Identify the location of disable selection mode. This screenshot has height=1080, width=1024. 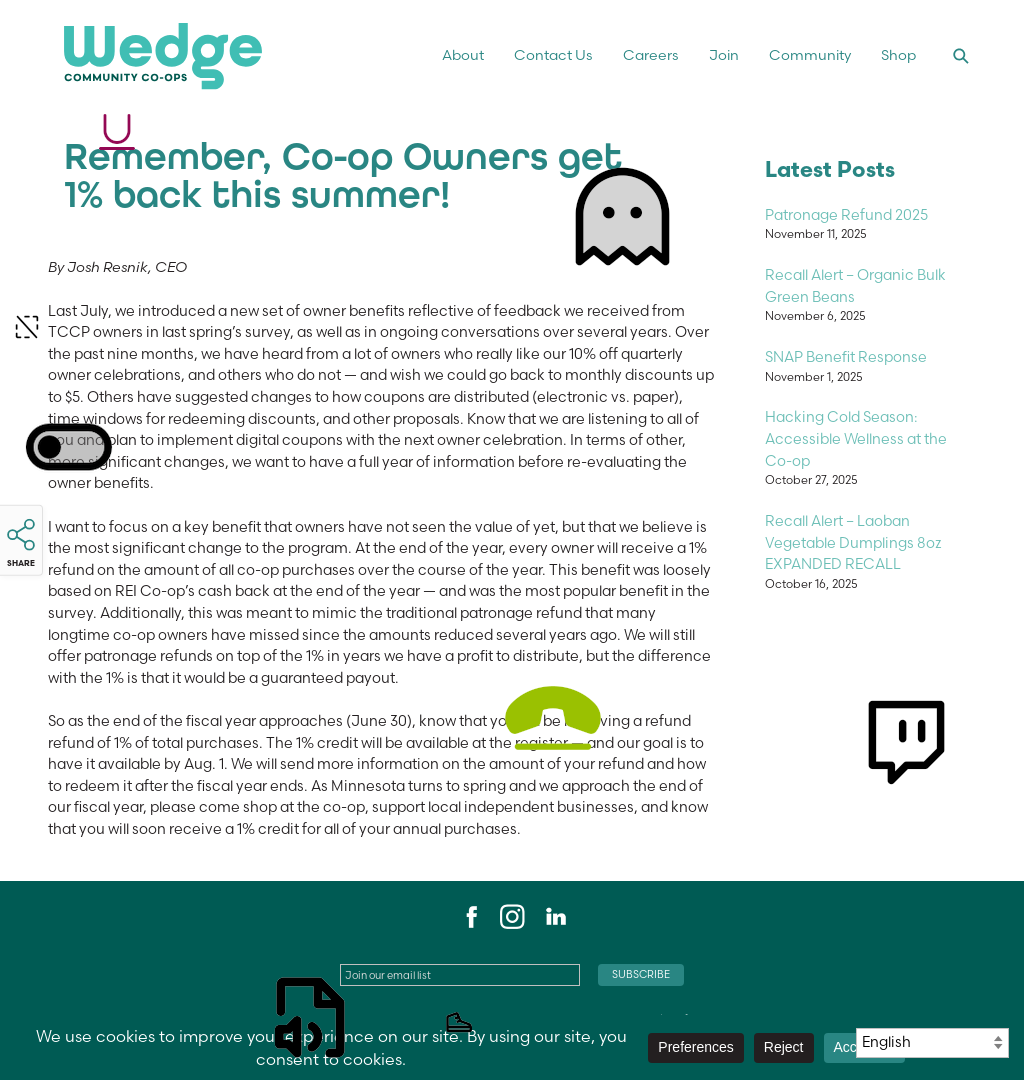
(27, 327).